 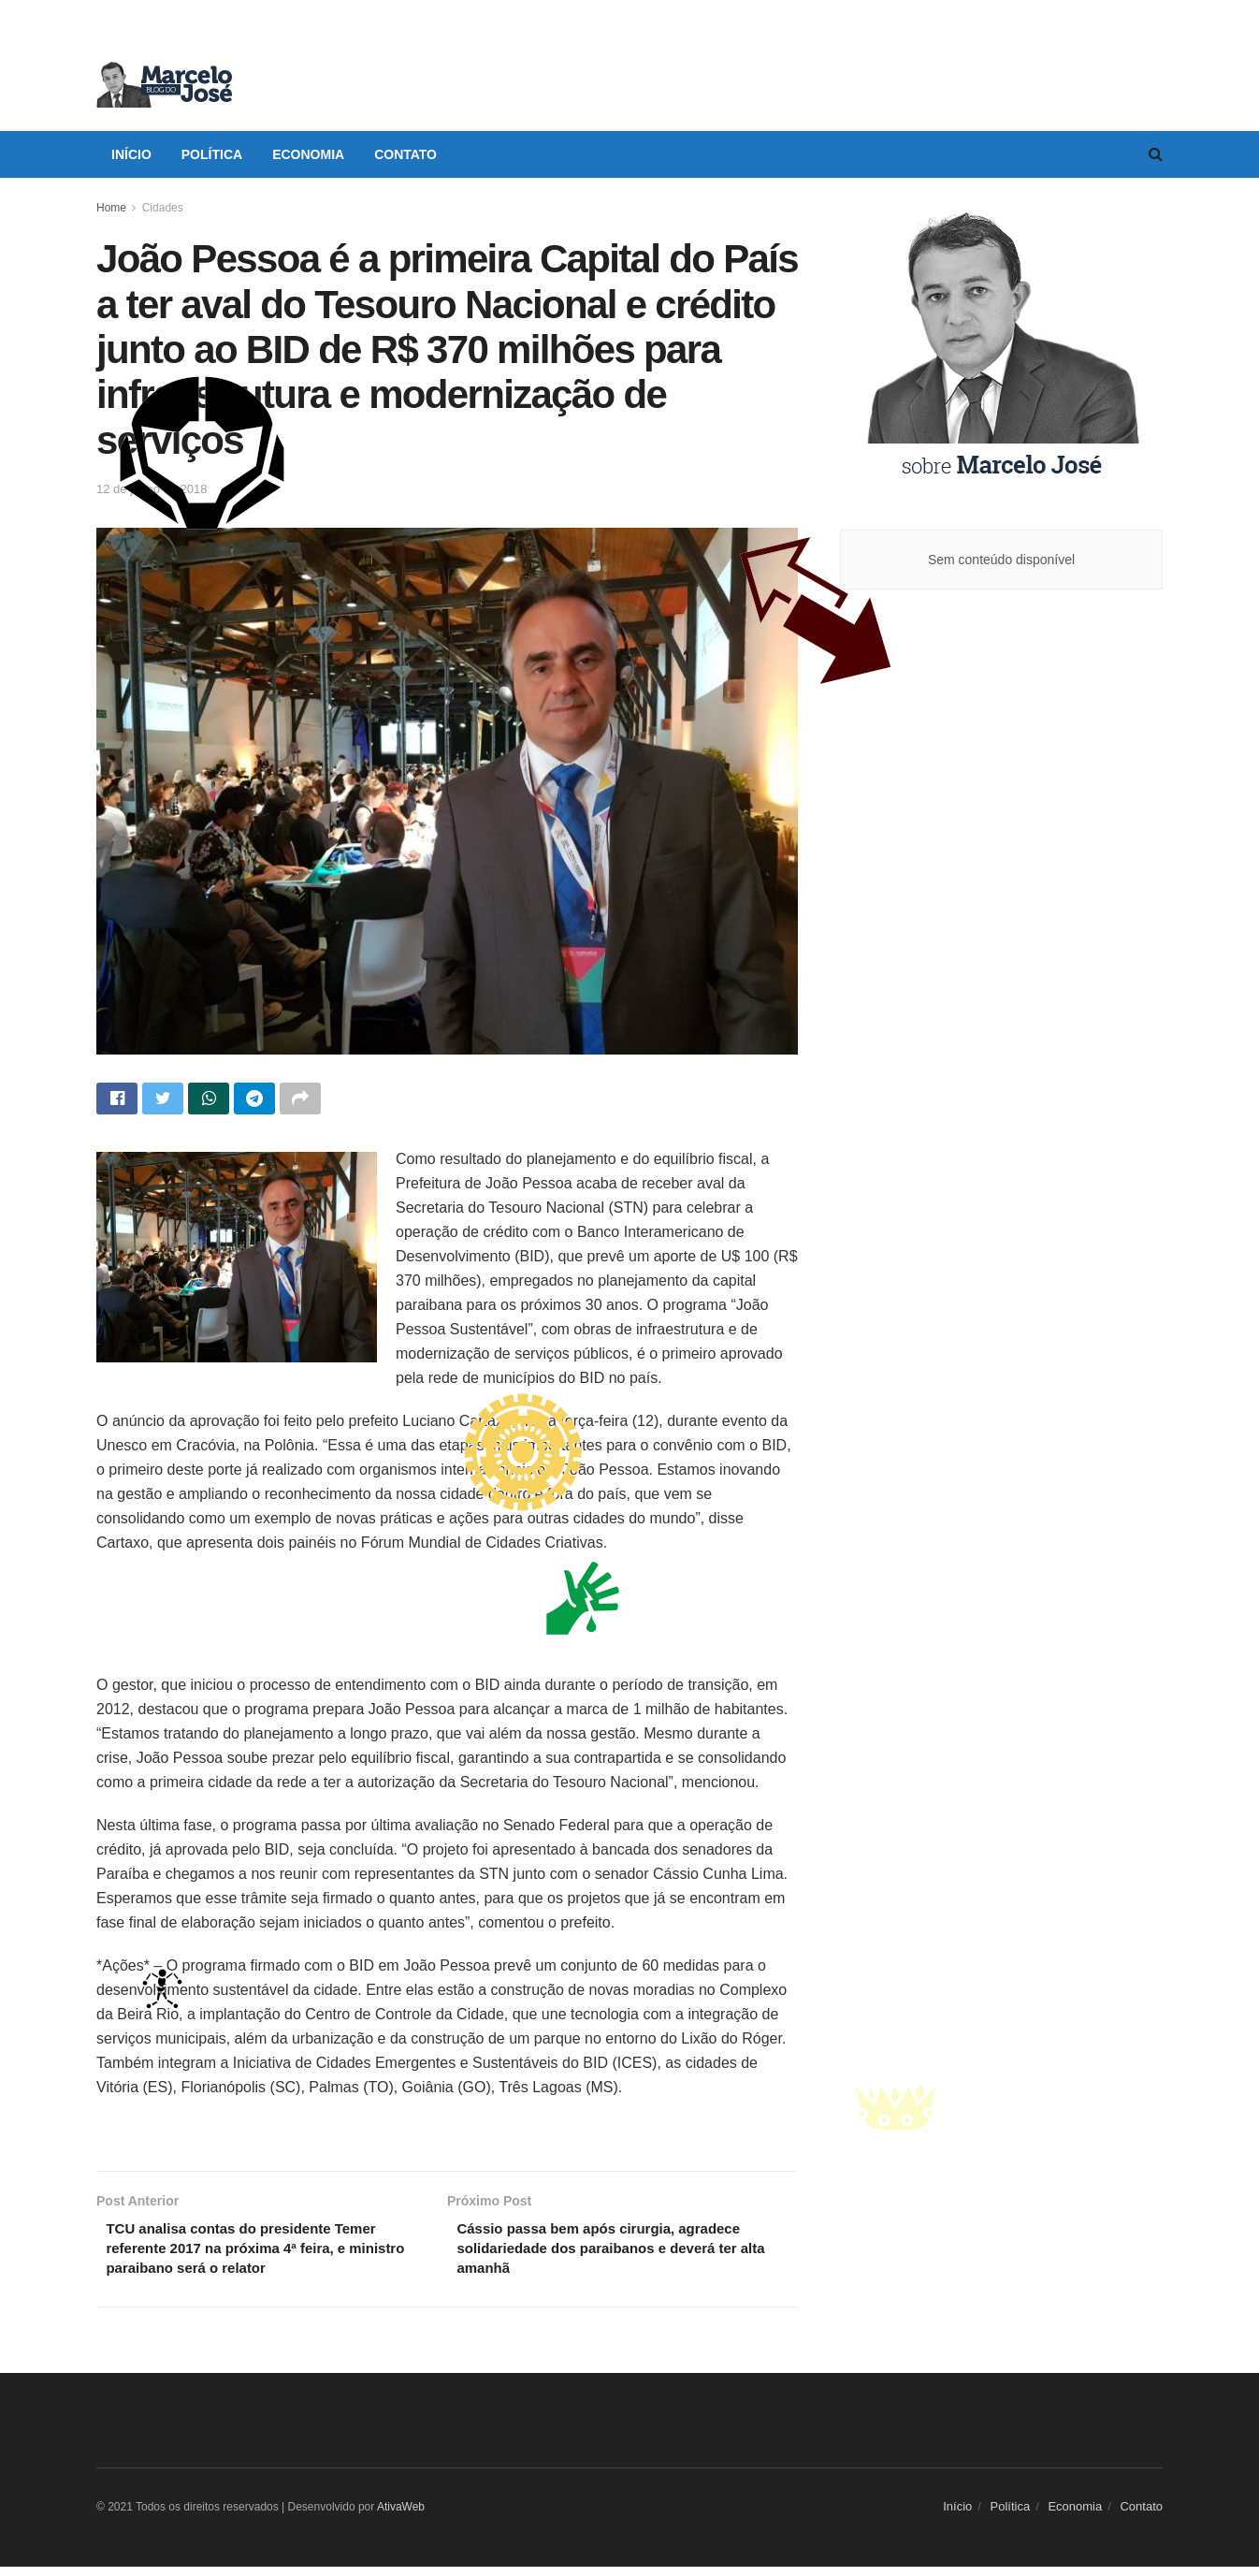 What do you see at coordinates (815, 610) in the screenshot?
I see `switch between two states or modes` at bounding box center [815, 610].